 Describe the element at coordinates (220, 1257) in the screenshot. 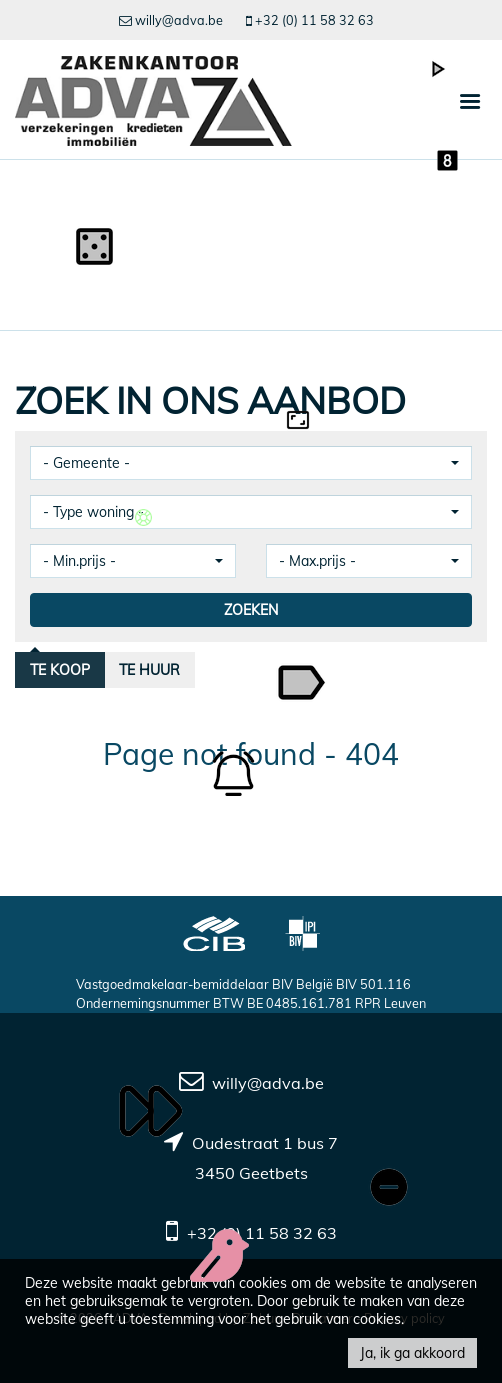

I see `access twitter or social media sharing` at that location.